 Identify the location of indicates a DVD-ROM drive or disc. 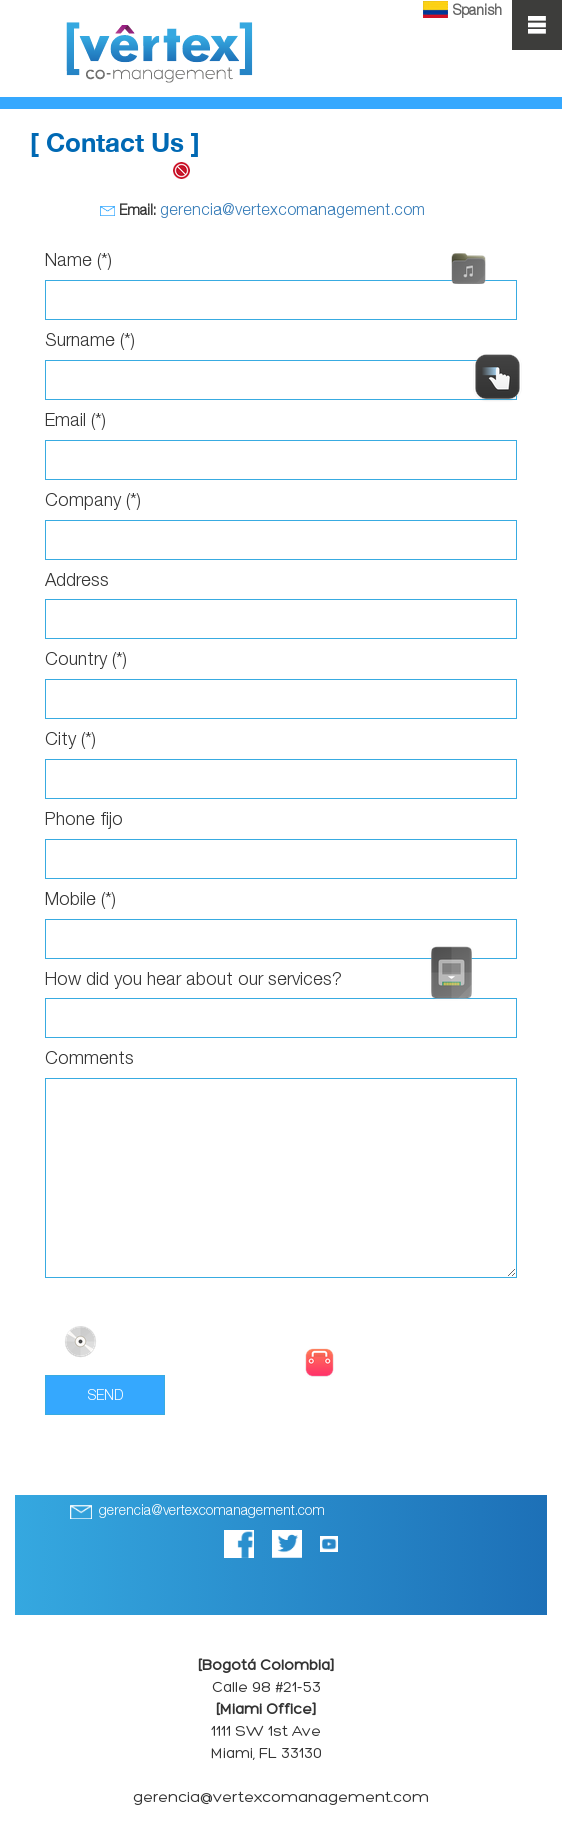
(80, 1341).